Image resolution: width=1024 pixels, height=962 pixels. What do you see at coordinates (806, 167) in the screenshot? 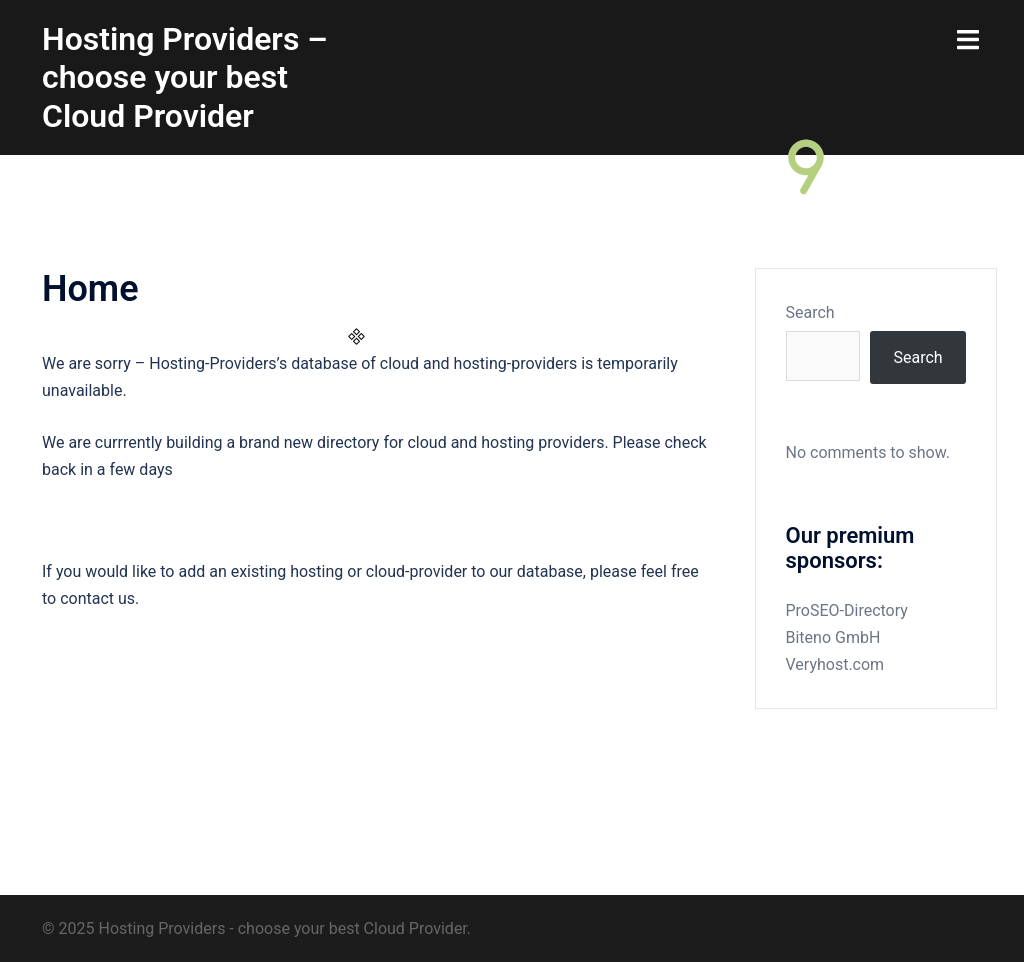
I see `indicates the number nine in a list or sequence` at bounding box center [806, 167].